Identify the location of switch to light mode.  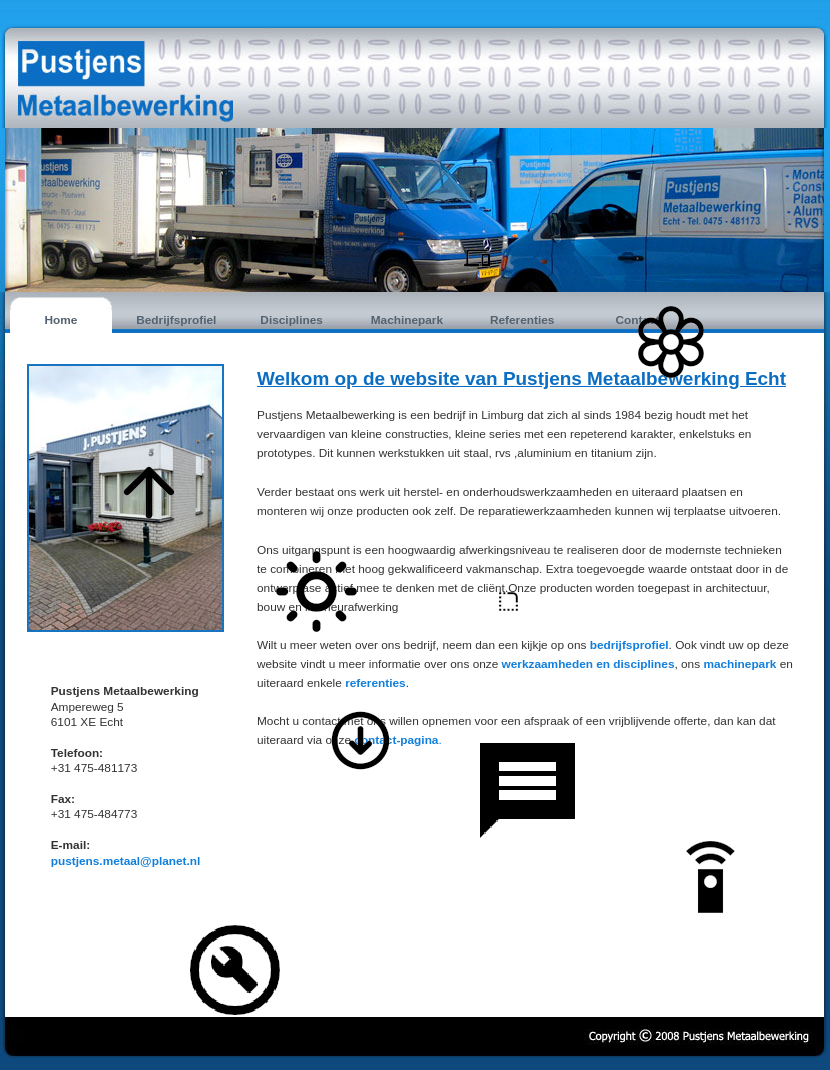
(316, 591).